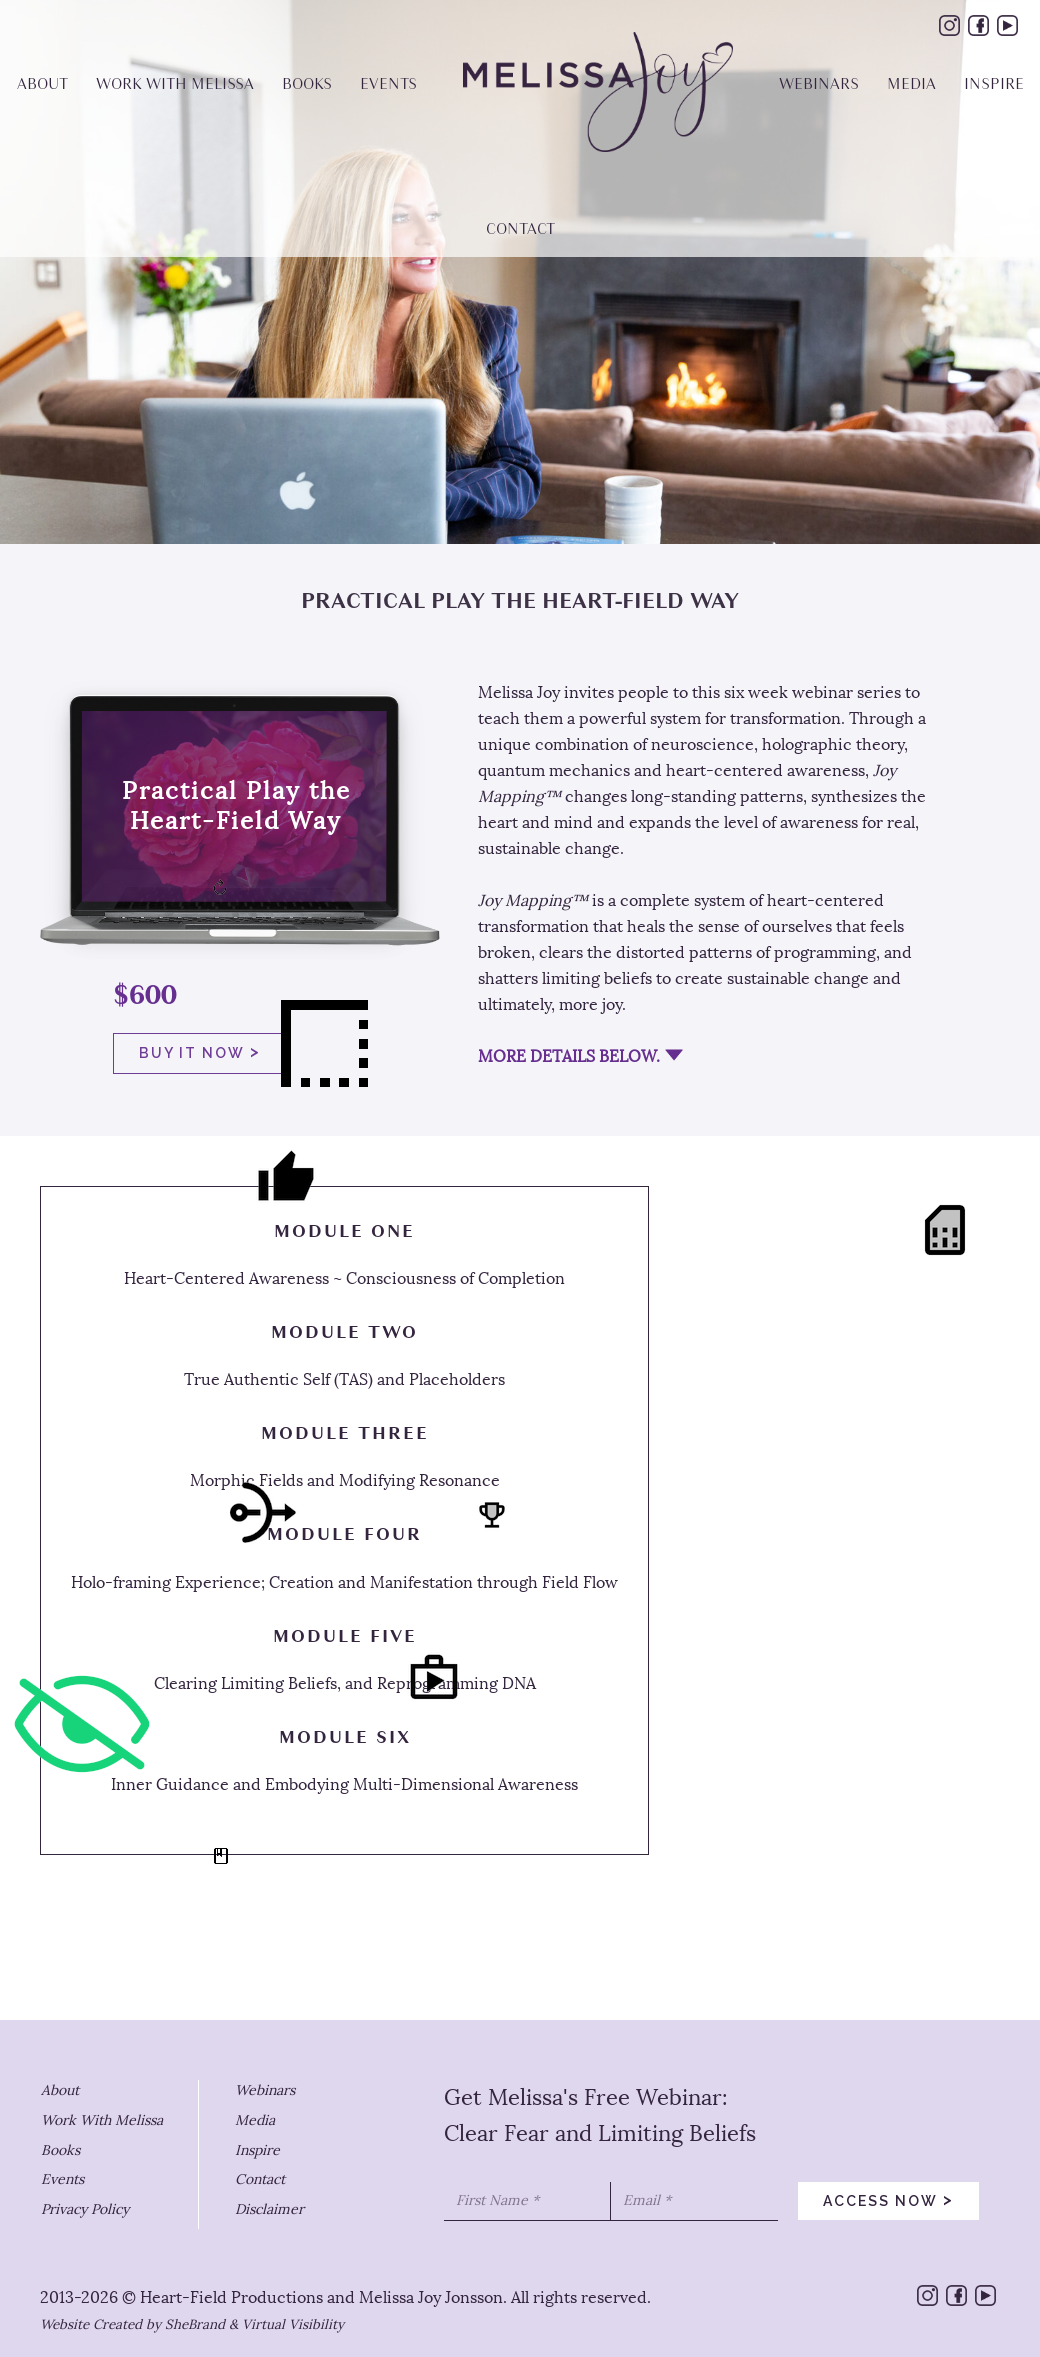  What do you see at coordinates (945, 1230) in the screenshot?
I see `view sim card information` at bounding box center [945, 1230].